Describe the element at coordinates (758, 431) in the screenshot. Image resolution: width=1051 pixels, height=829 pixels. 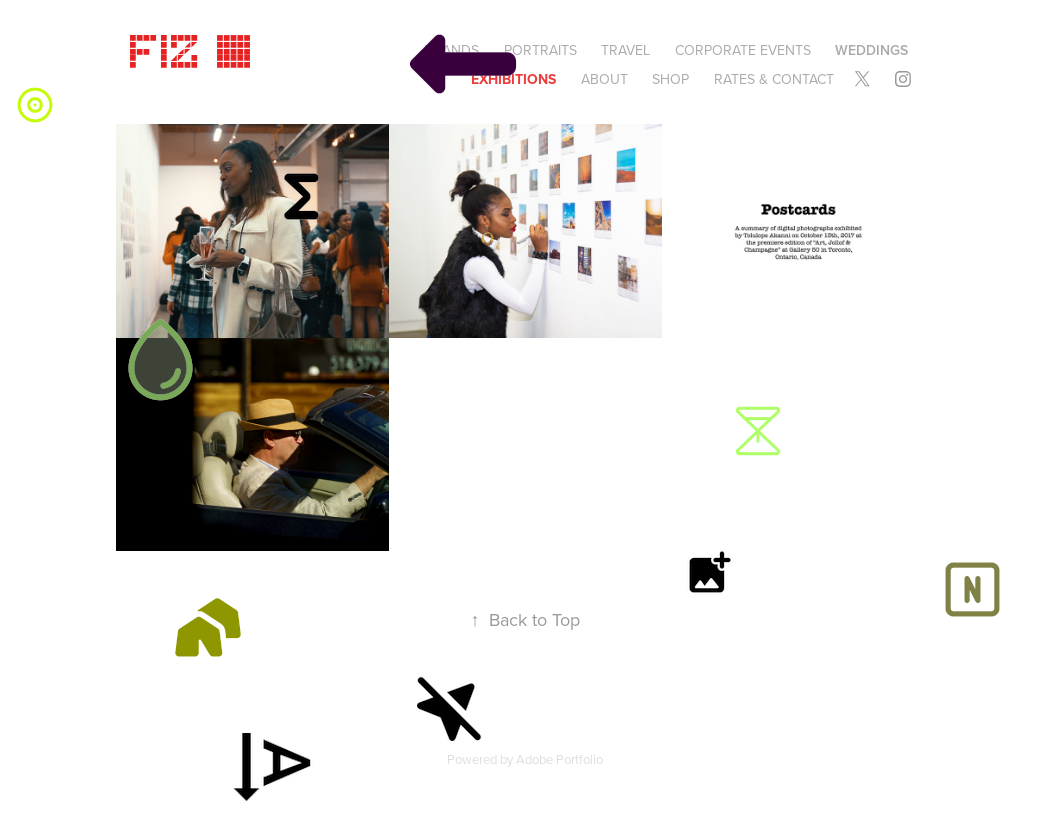
I see `indicates a process is in progress` at that location.